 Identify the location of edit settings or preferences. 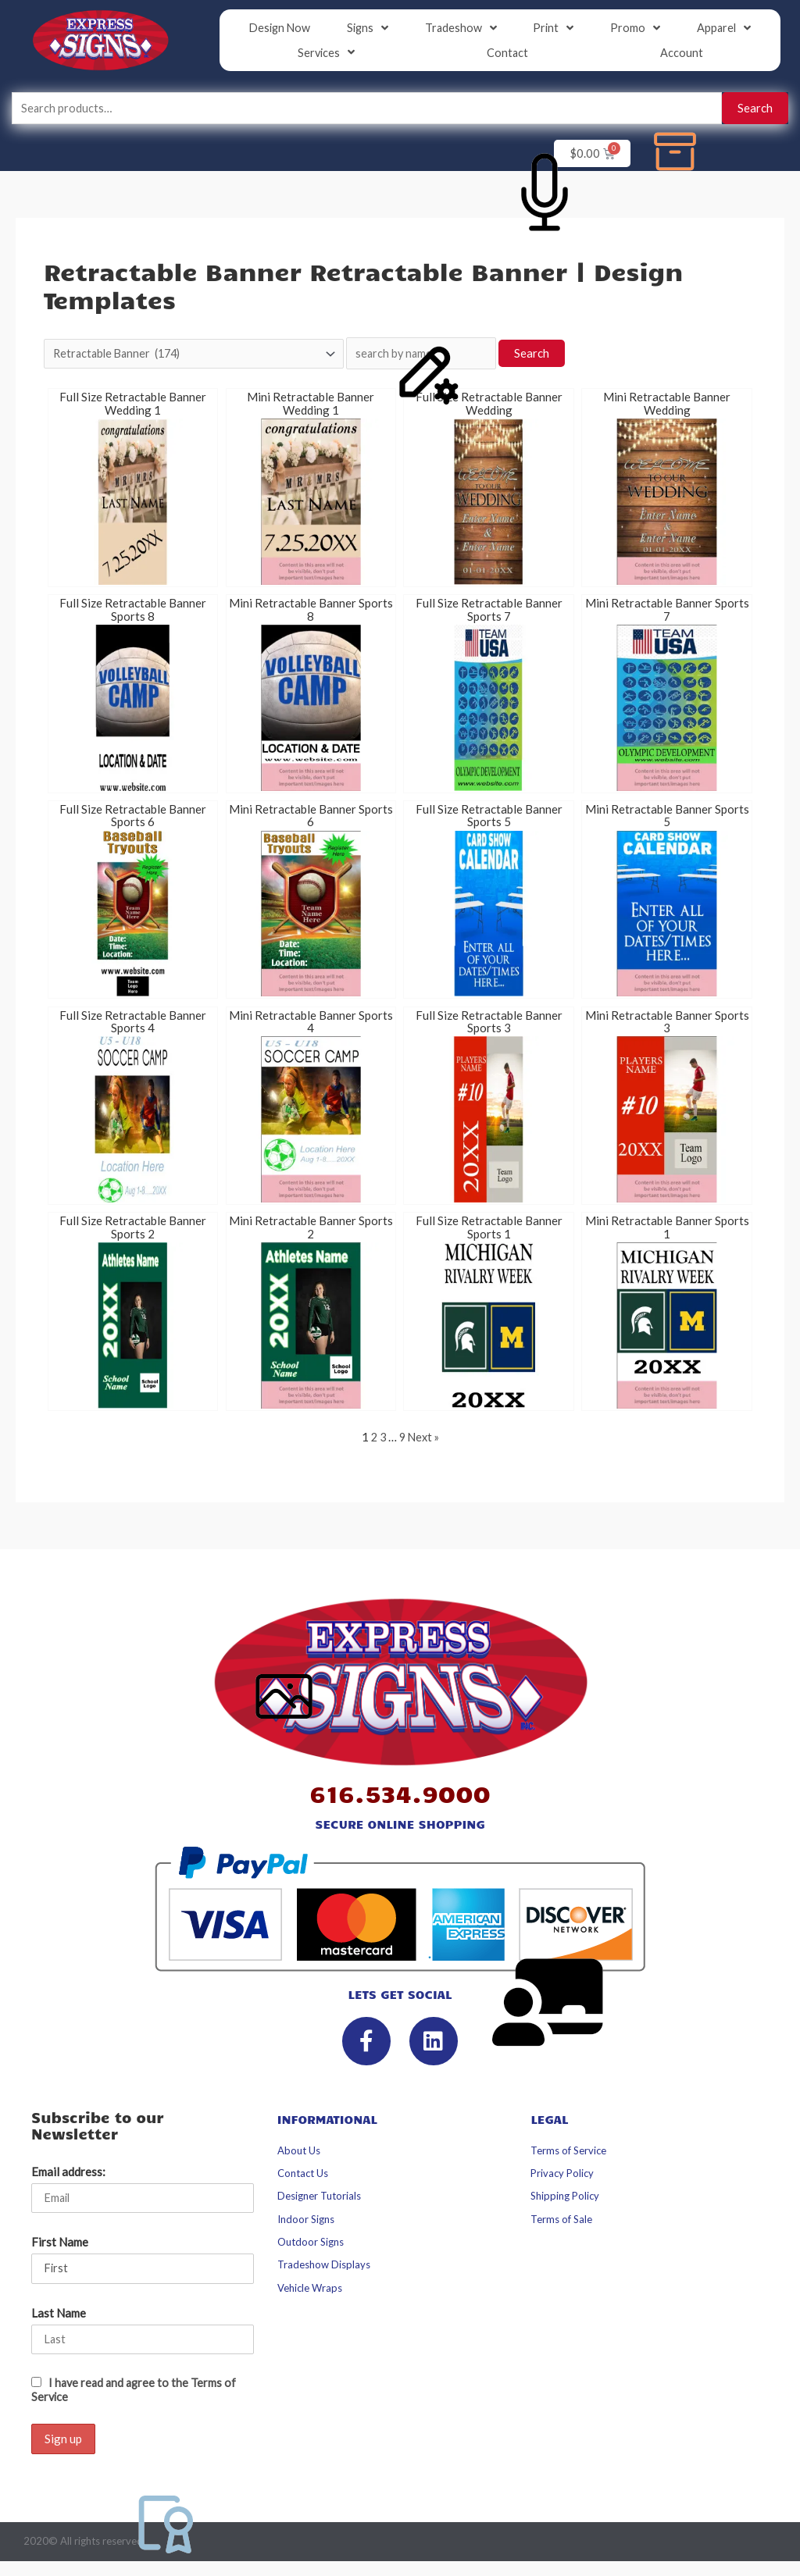
(426, 371).